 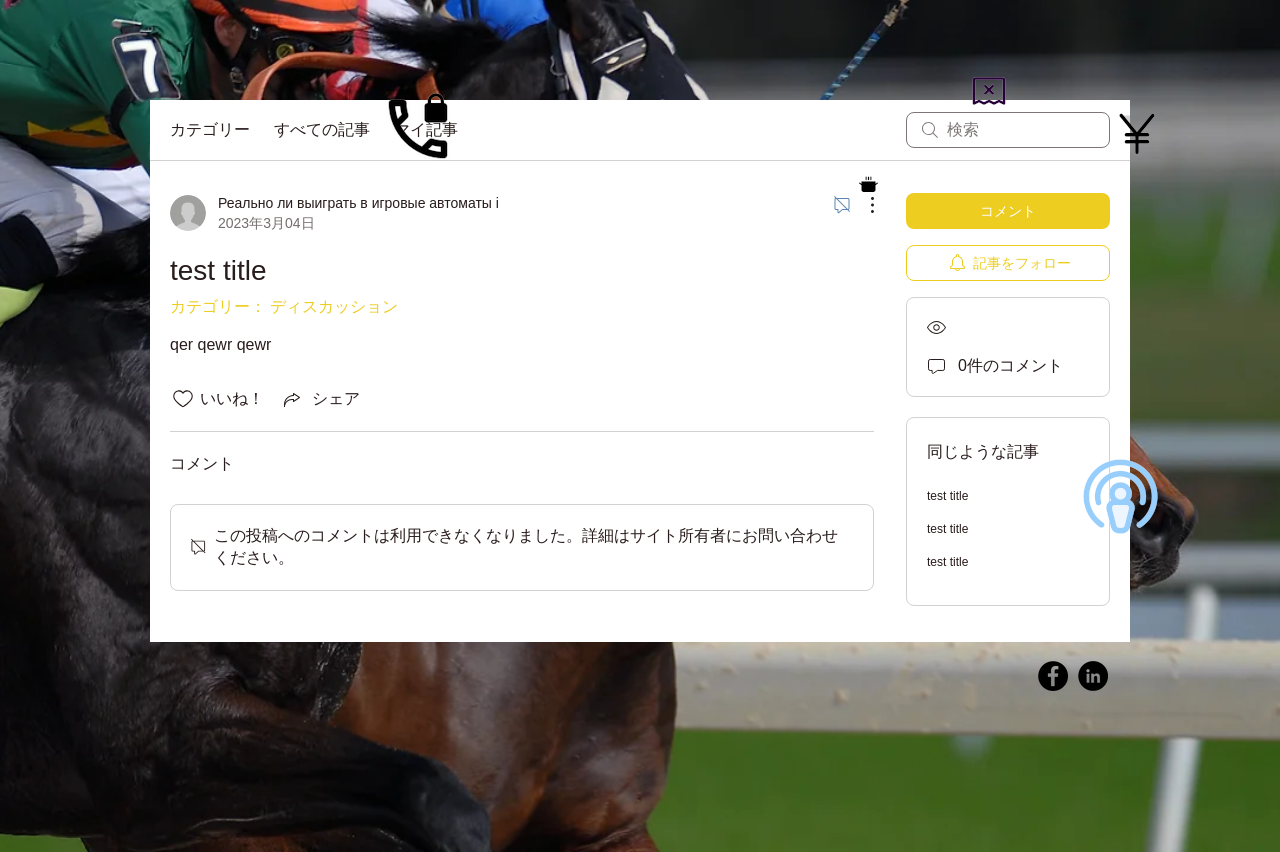 I want to click on phone is locked or secured, so click(x=418, y=129).